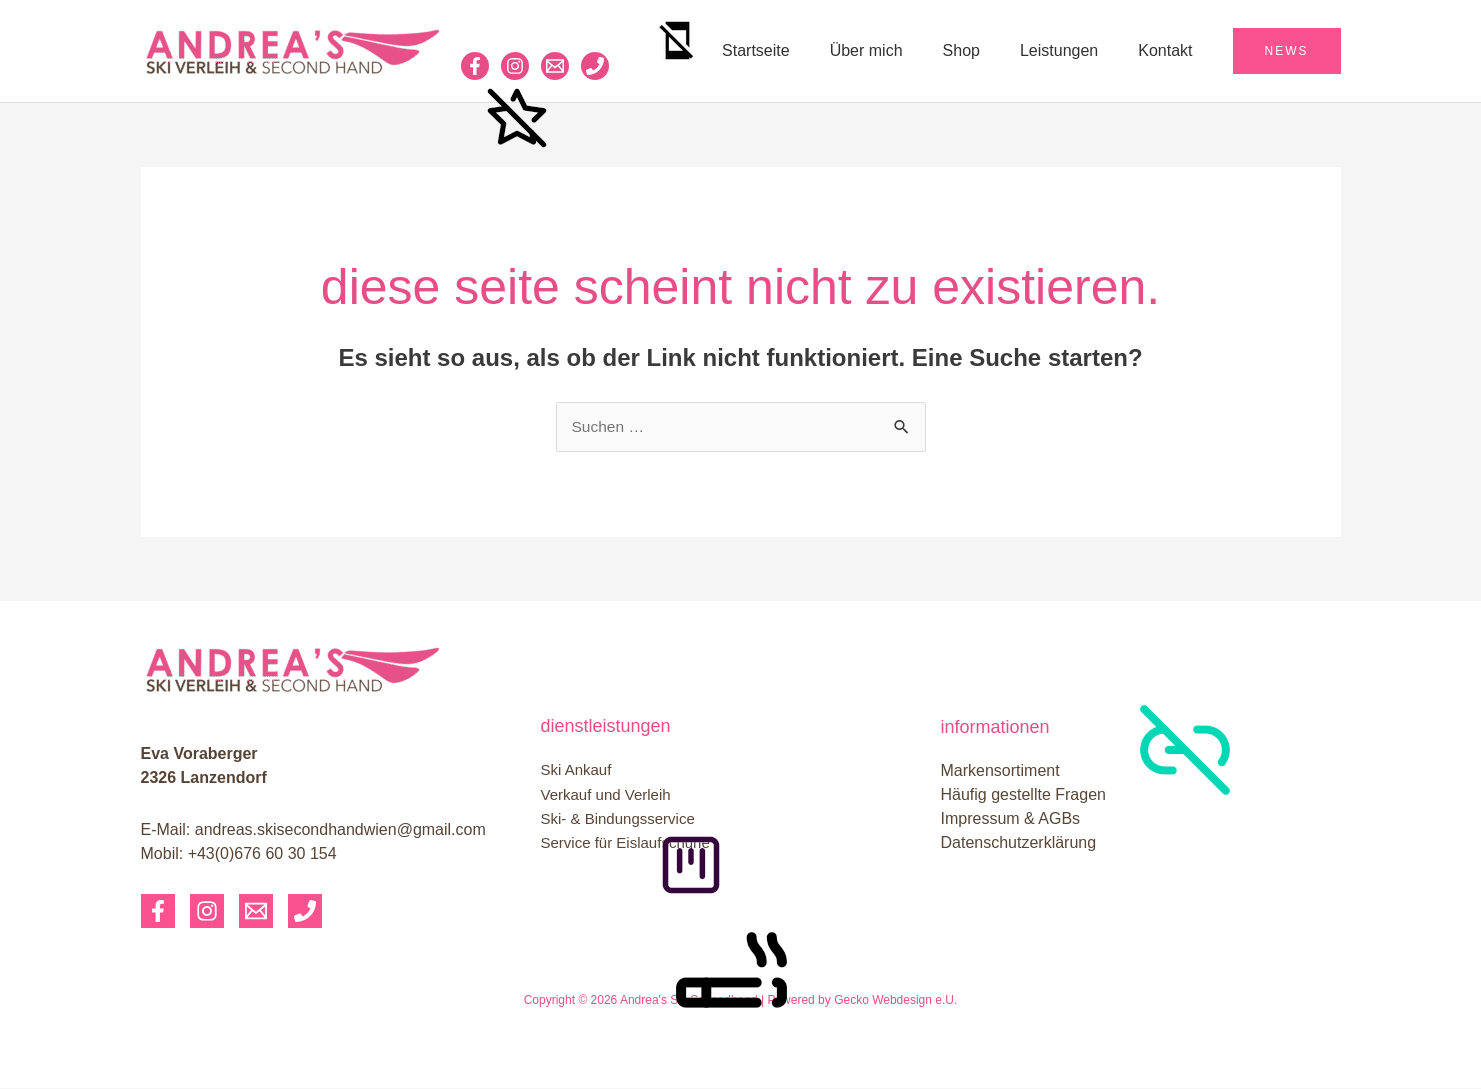 Image resolution: width=1481 pixels, height=1089 pixels. What do you see at coordinates (517, 118) in the screenshot?
I see `remove from favorites` at bounding box center [517, 118].